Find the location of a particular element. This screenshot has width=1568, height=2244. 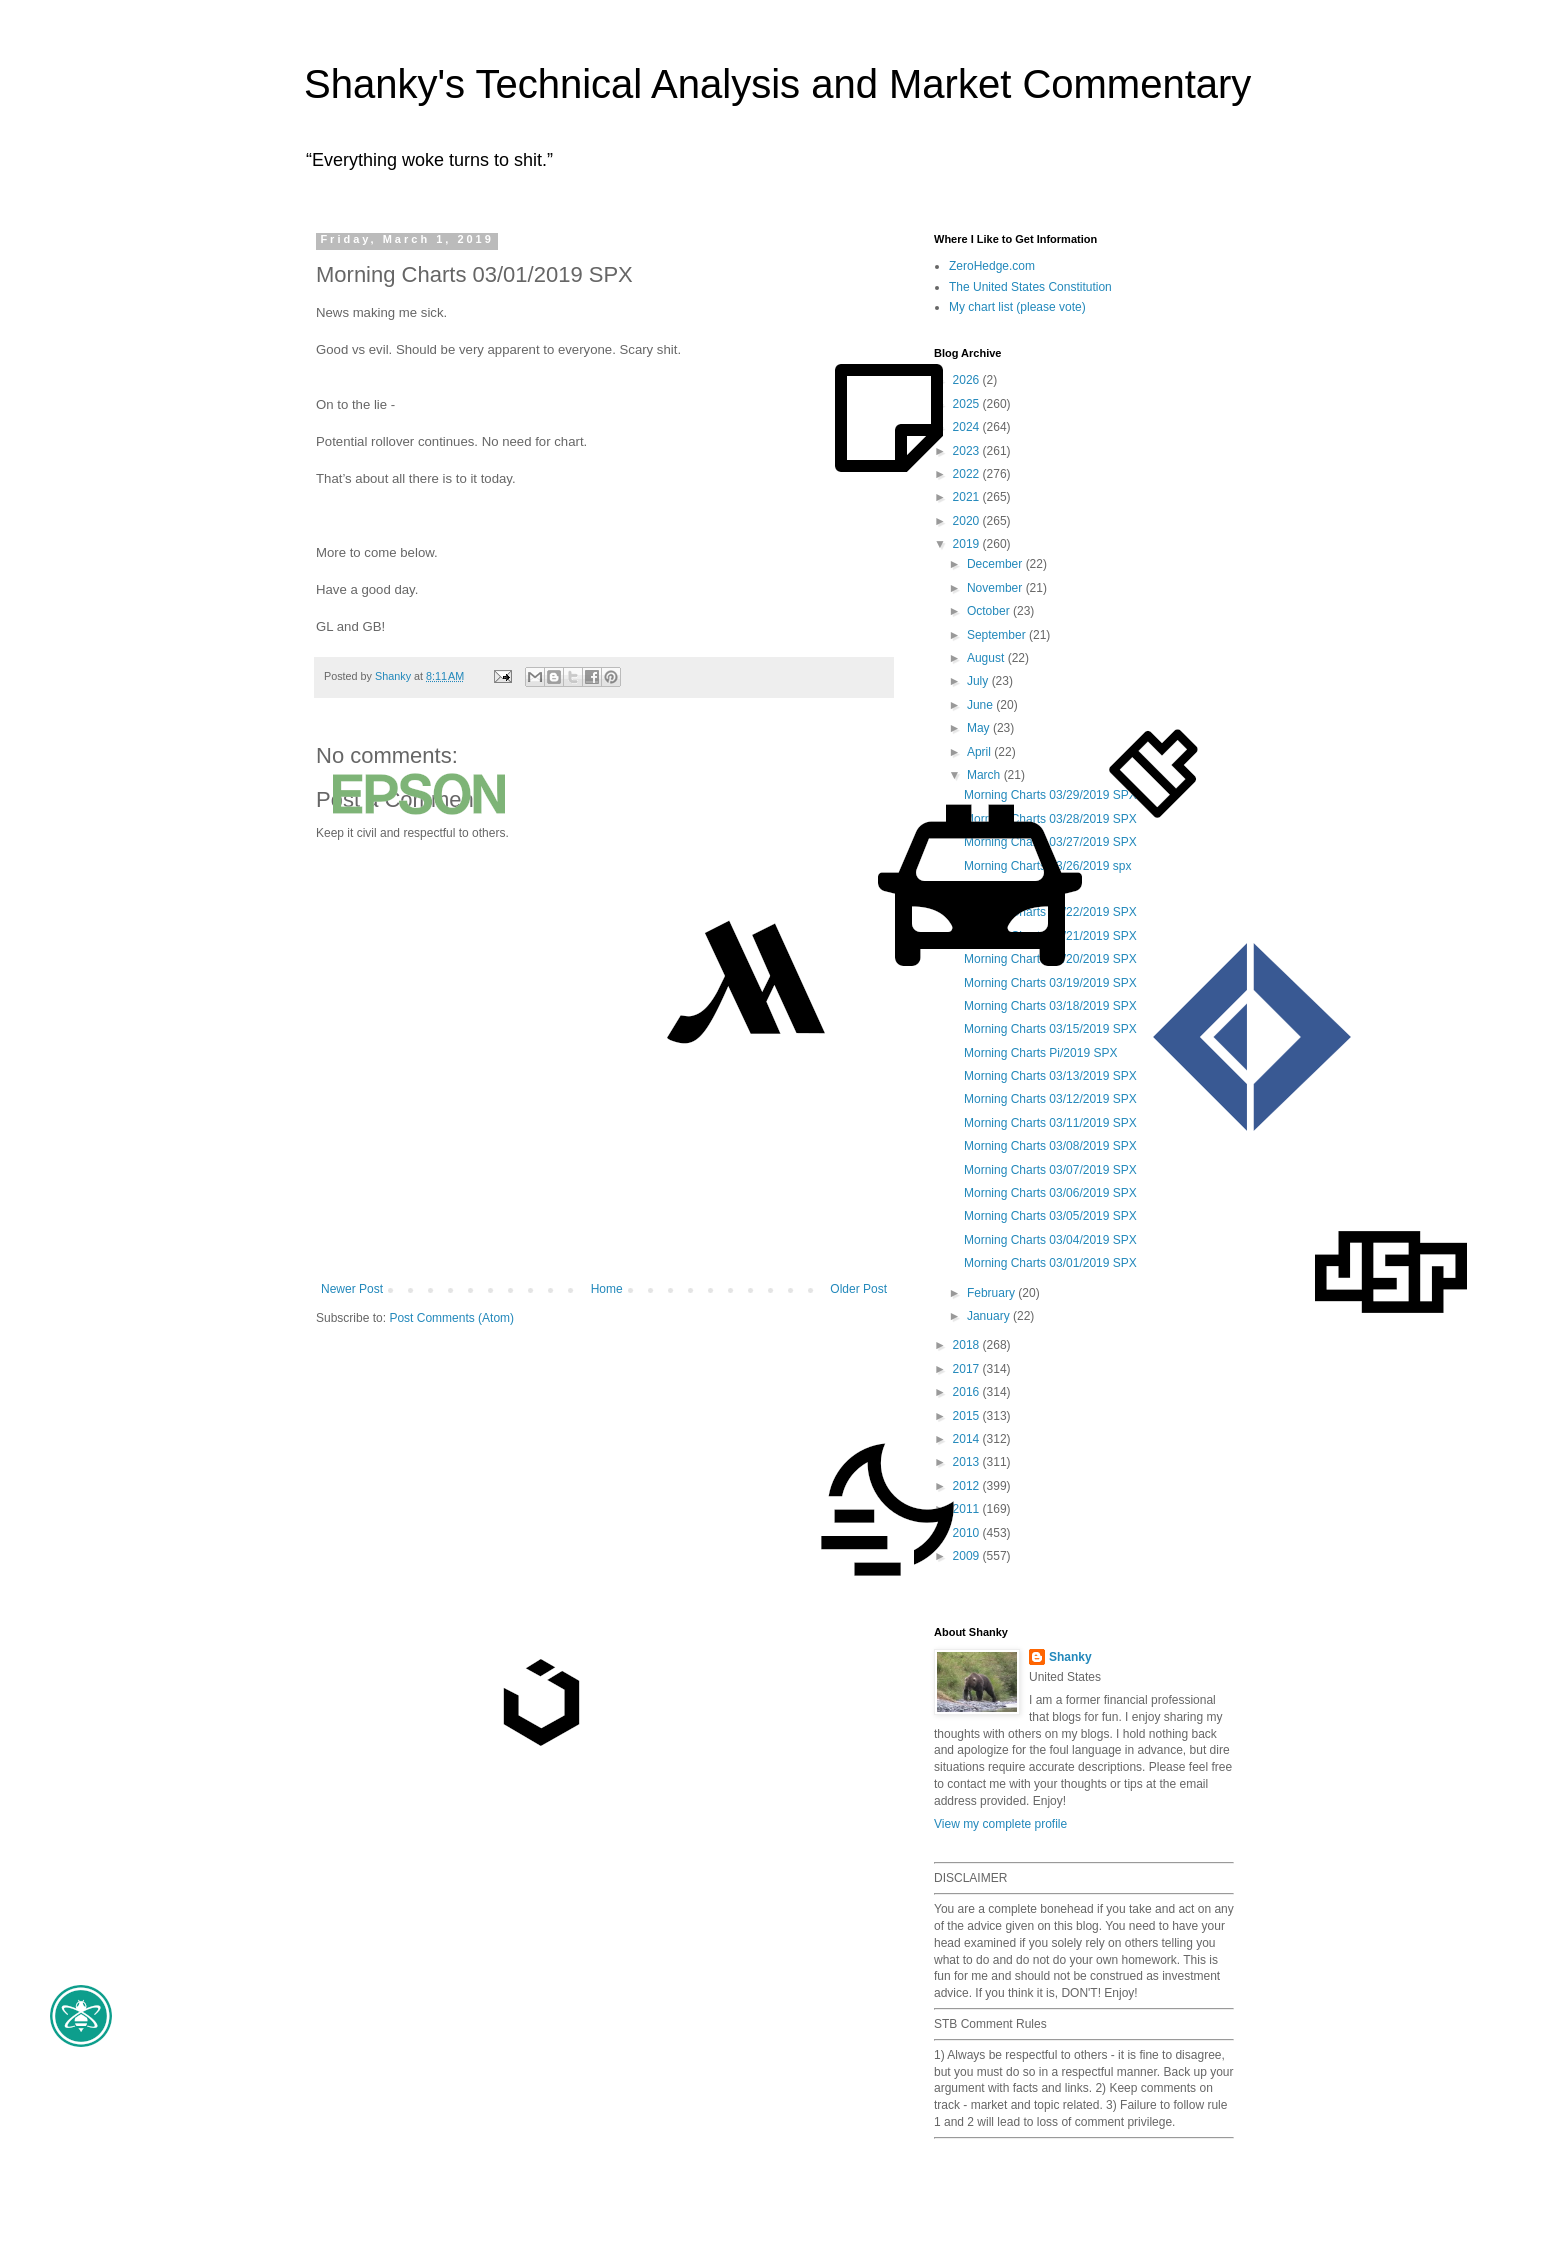

indicates code written in F# programming language is located at coordinates (1252, 1037).